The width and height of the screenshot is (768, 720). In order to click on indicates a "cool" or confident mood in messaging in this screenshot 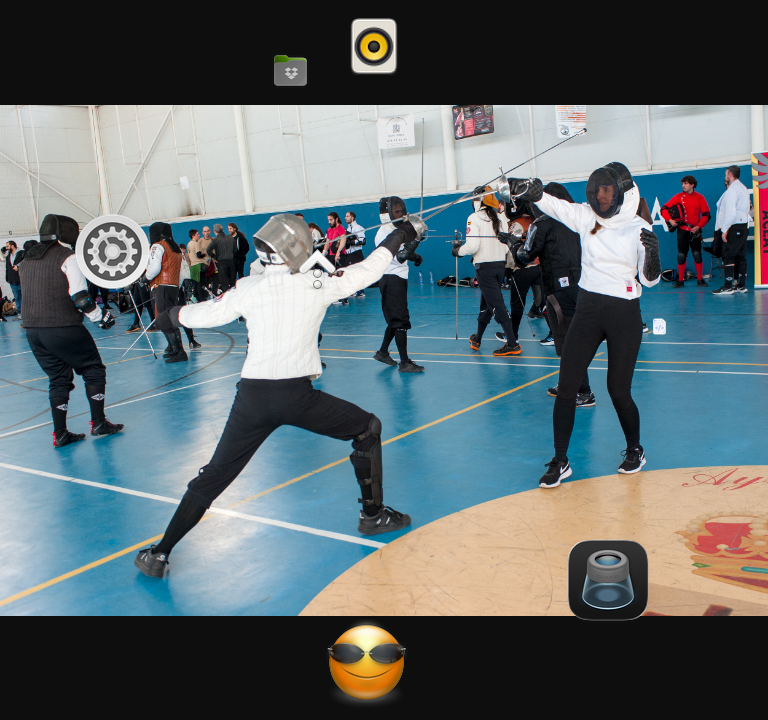, I will do `click(367, 666)`.